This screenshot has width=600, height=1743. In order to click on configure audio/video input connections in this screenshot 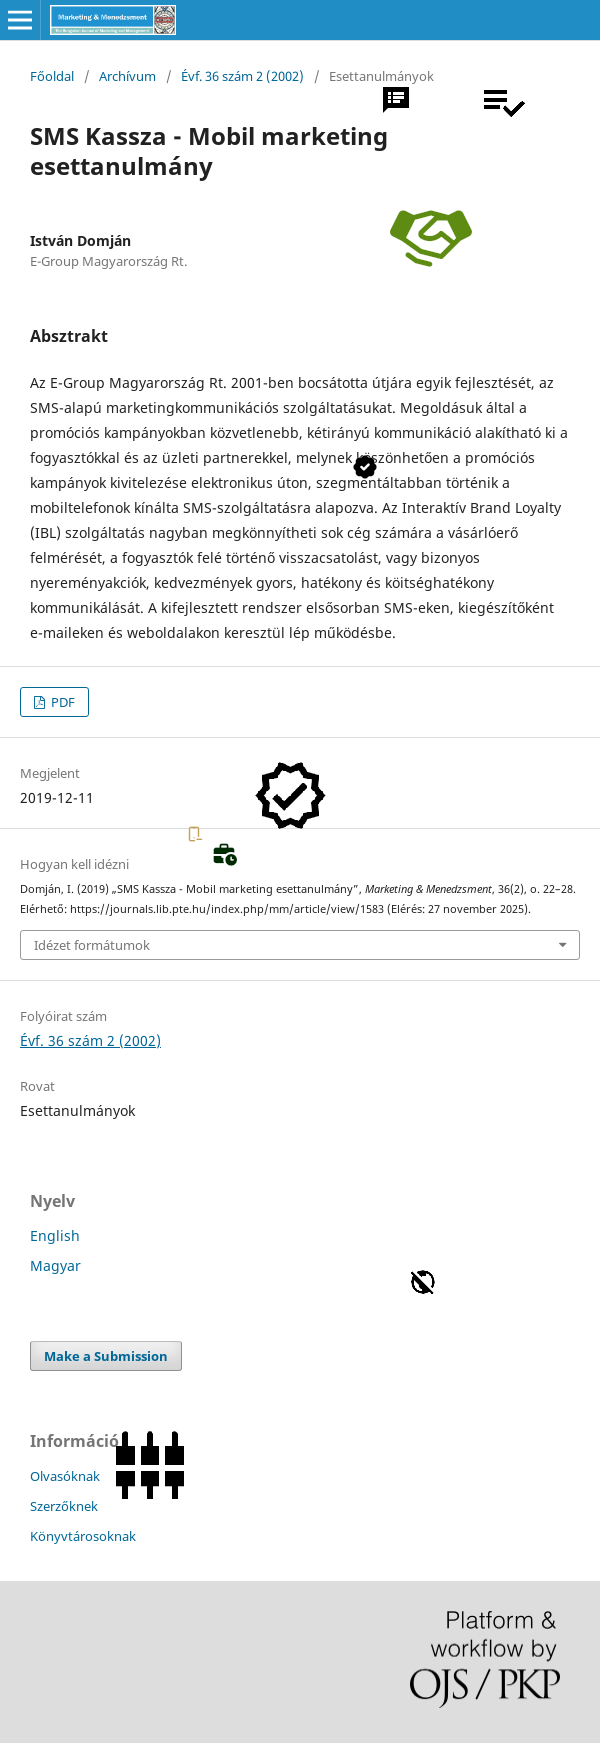, I will do `click(150, 1465)`.